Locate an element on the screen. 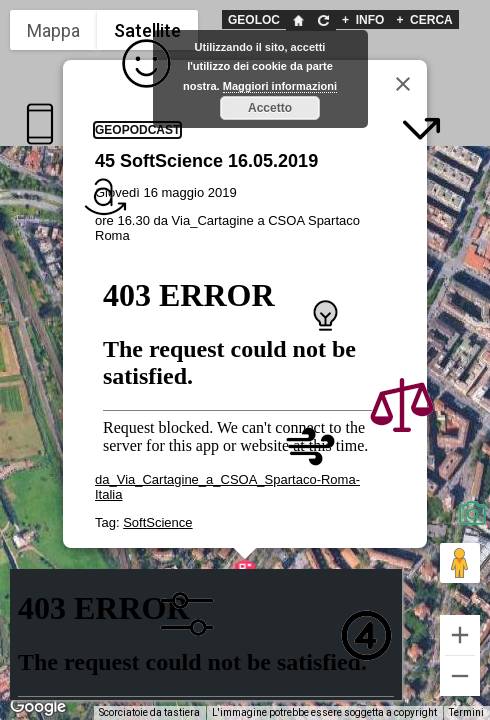 This screenshot has height=720, width=490. visit Amazon website or app is located at coordinates (104, 196).